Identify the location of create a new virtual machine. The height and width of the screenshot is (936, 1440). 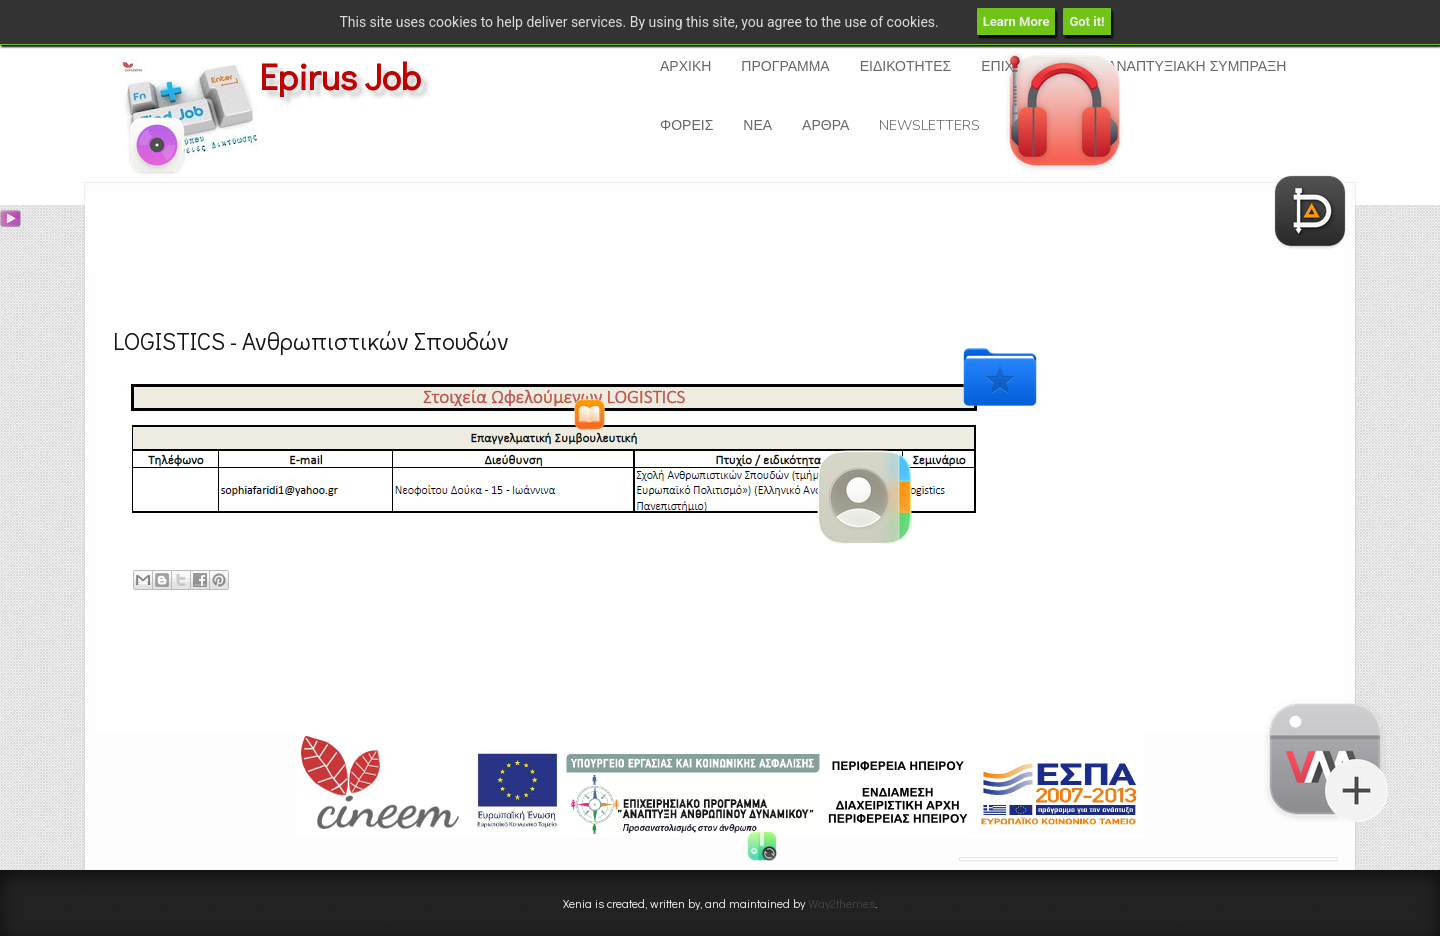
(1326, 761).